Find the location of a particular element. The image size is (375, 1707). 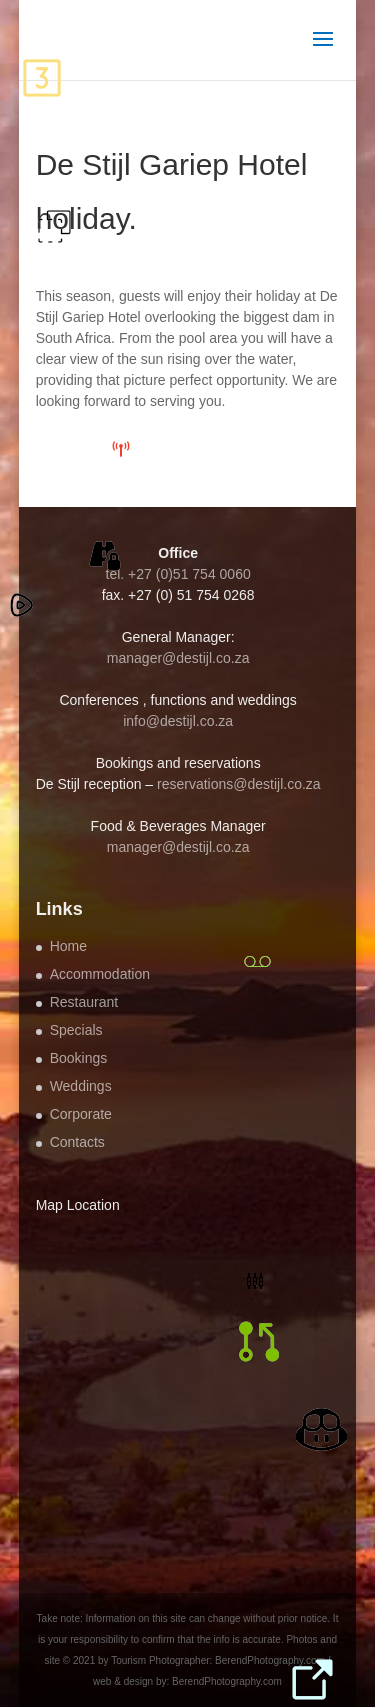

select option three from a list is located at coordinates (42, 78).